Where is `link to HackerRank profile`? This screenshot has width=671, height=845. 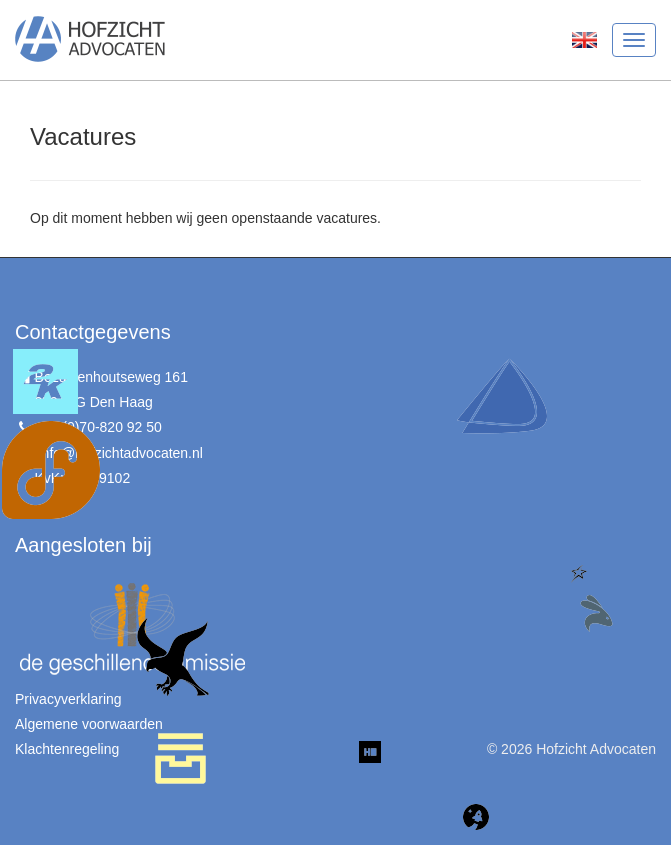
link to HackerRank profile is located at coordinates (370, 752).